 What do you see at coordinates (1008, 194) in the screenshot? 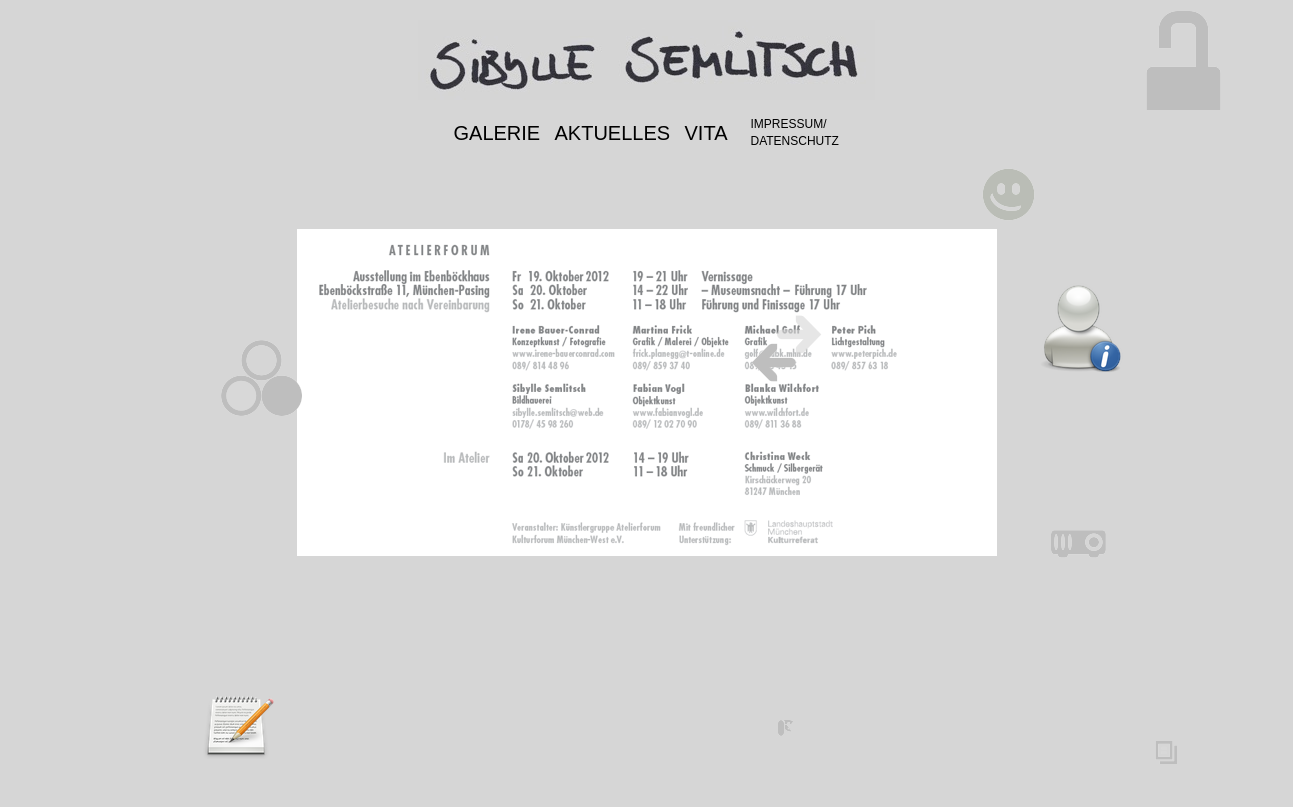
I see `insert smirking emoji in message` at bounding box center [1008, 194].